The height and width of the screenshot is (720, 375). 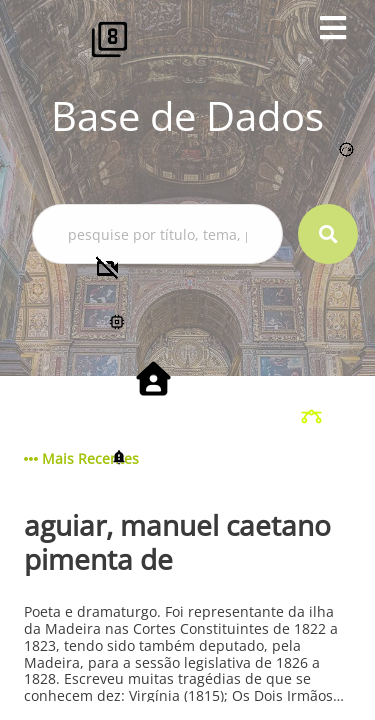 What do you see at coordinates (119, 457) in the screenshot?
I see `important notification requiring attention` at bounding box center [119, 457].